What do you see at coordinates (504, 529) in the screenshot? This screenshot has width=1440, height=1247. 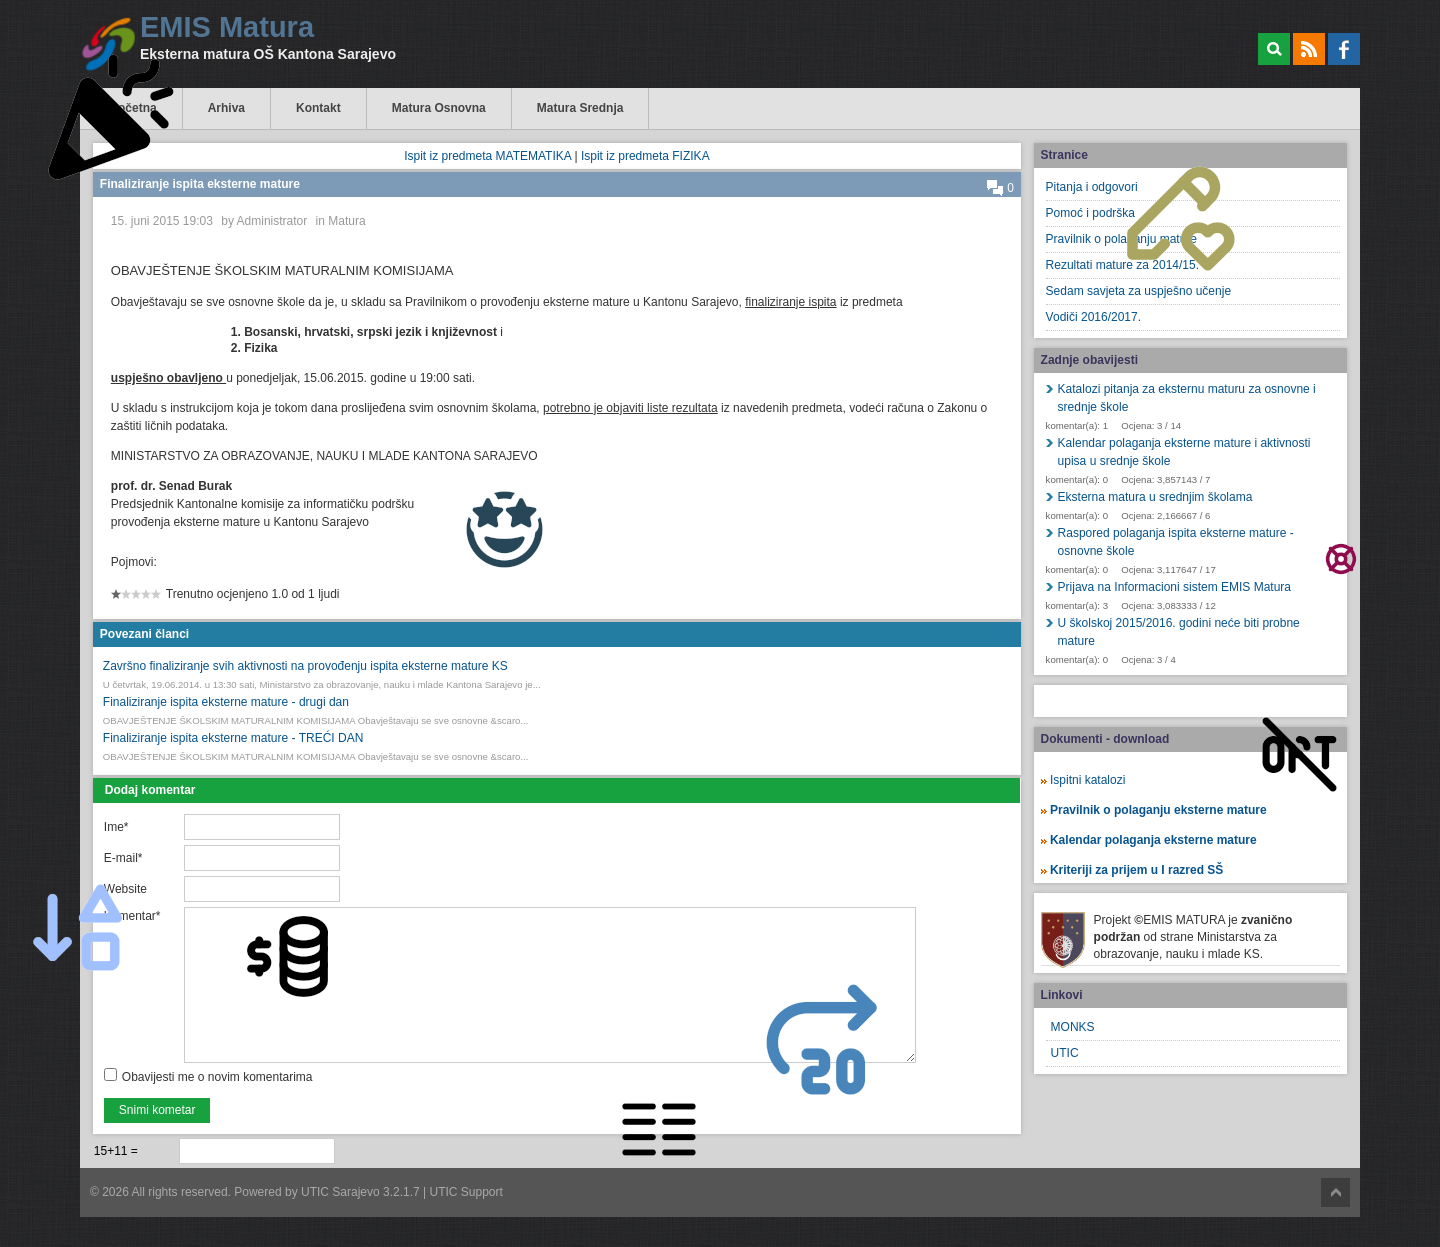 I see `rate something as excellent or five-star` at bounding box center [504, 529].